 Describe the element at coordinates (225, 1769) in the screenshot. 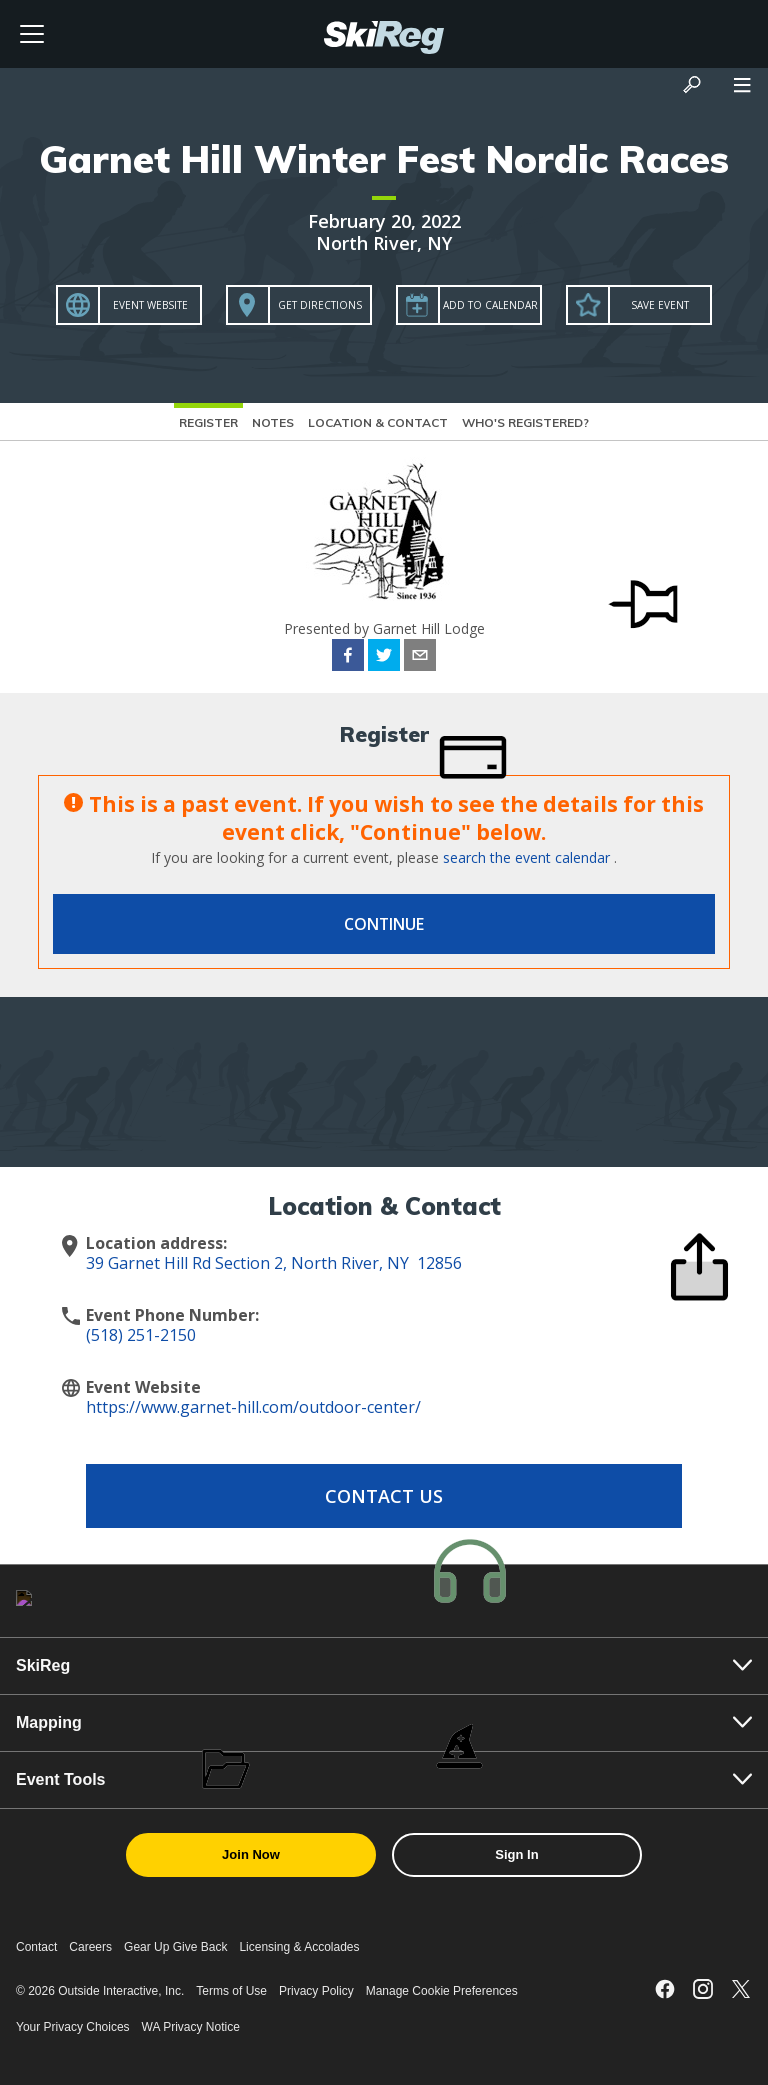

I see `an open folder in the file explorer` at that location.